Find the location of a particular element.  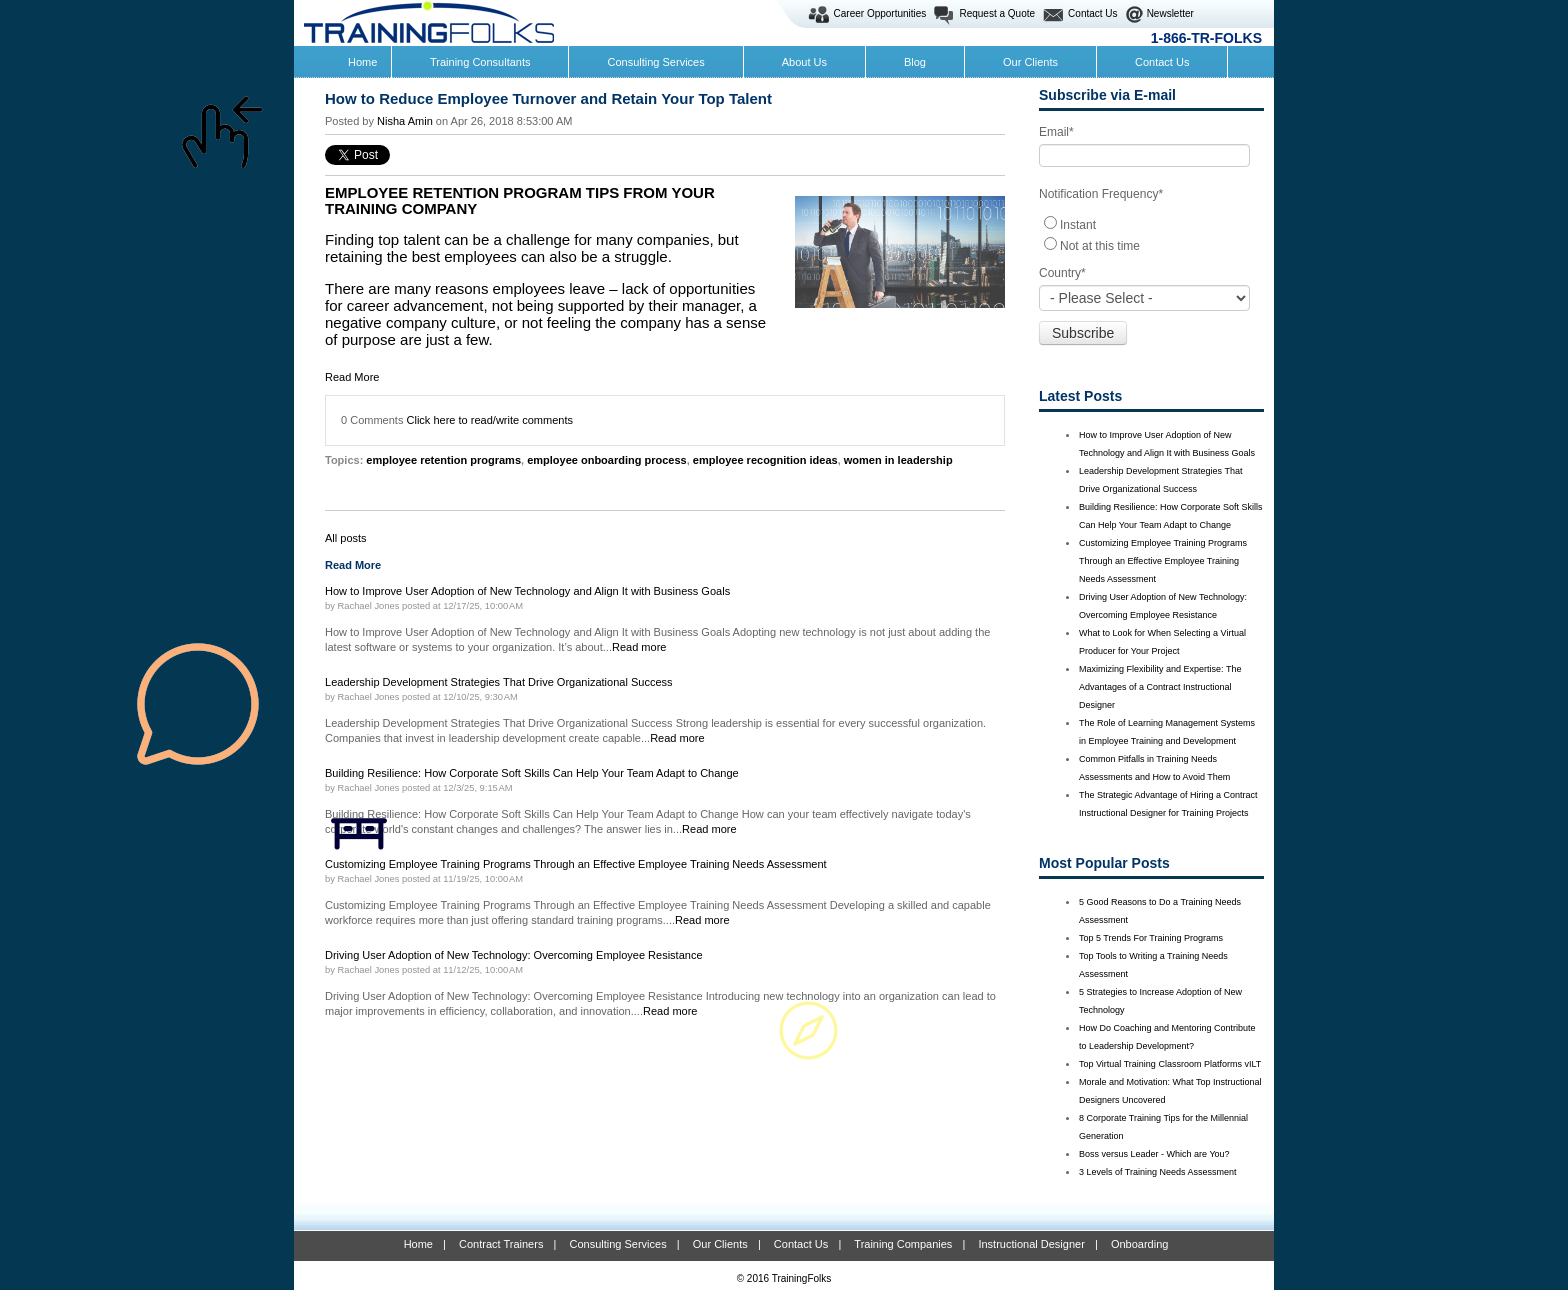

access workspace or desk settings is located at coordinates (359, 833).